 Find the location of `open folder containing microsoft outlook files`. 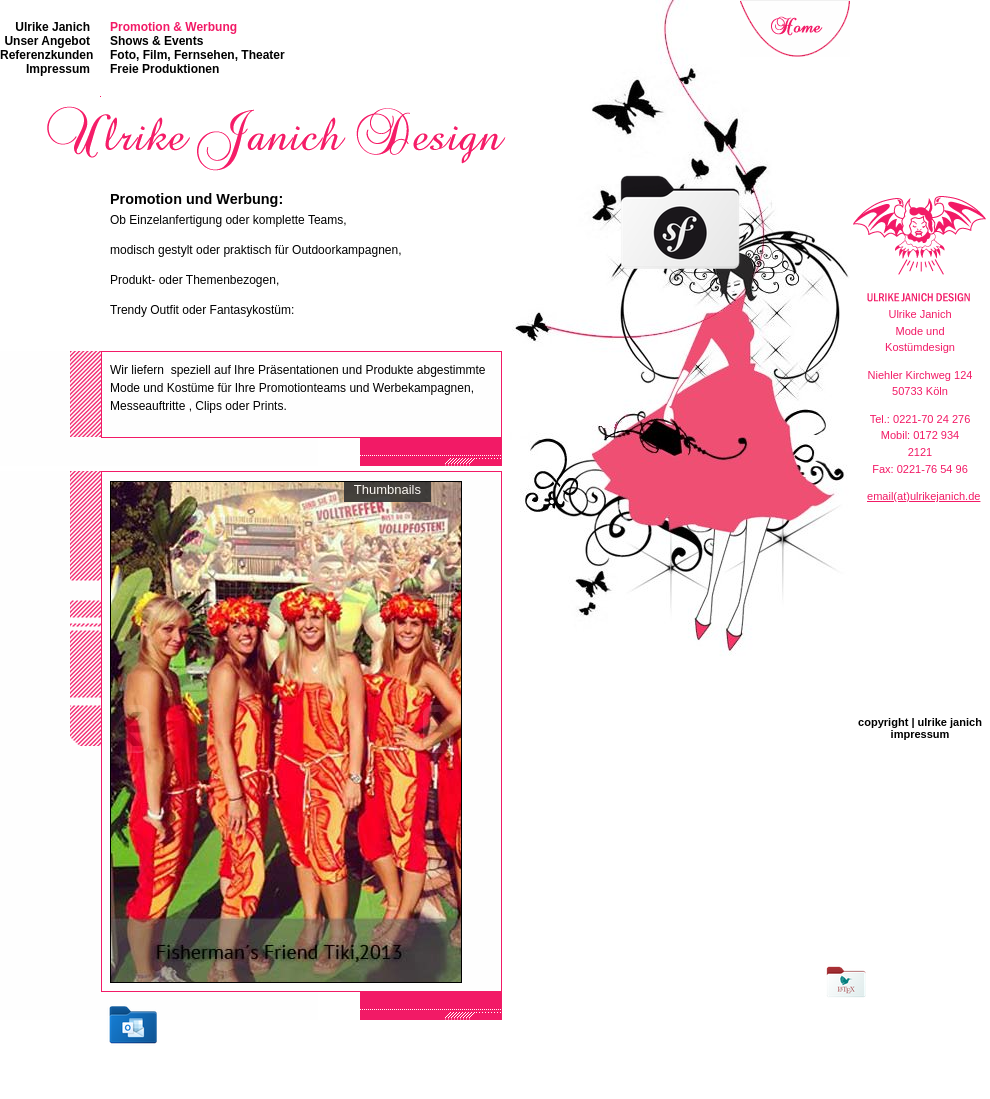

open folder containing microsoft outlook files is located at coordinates (133, 1026).